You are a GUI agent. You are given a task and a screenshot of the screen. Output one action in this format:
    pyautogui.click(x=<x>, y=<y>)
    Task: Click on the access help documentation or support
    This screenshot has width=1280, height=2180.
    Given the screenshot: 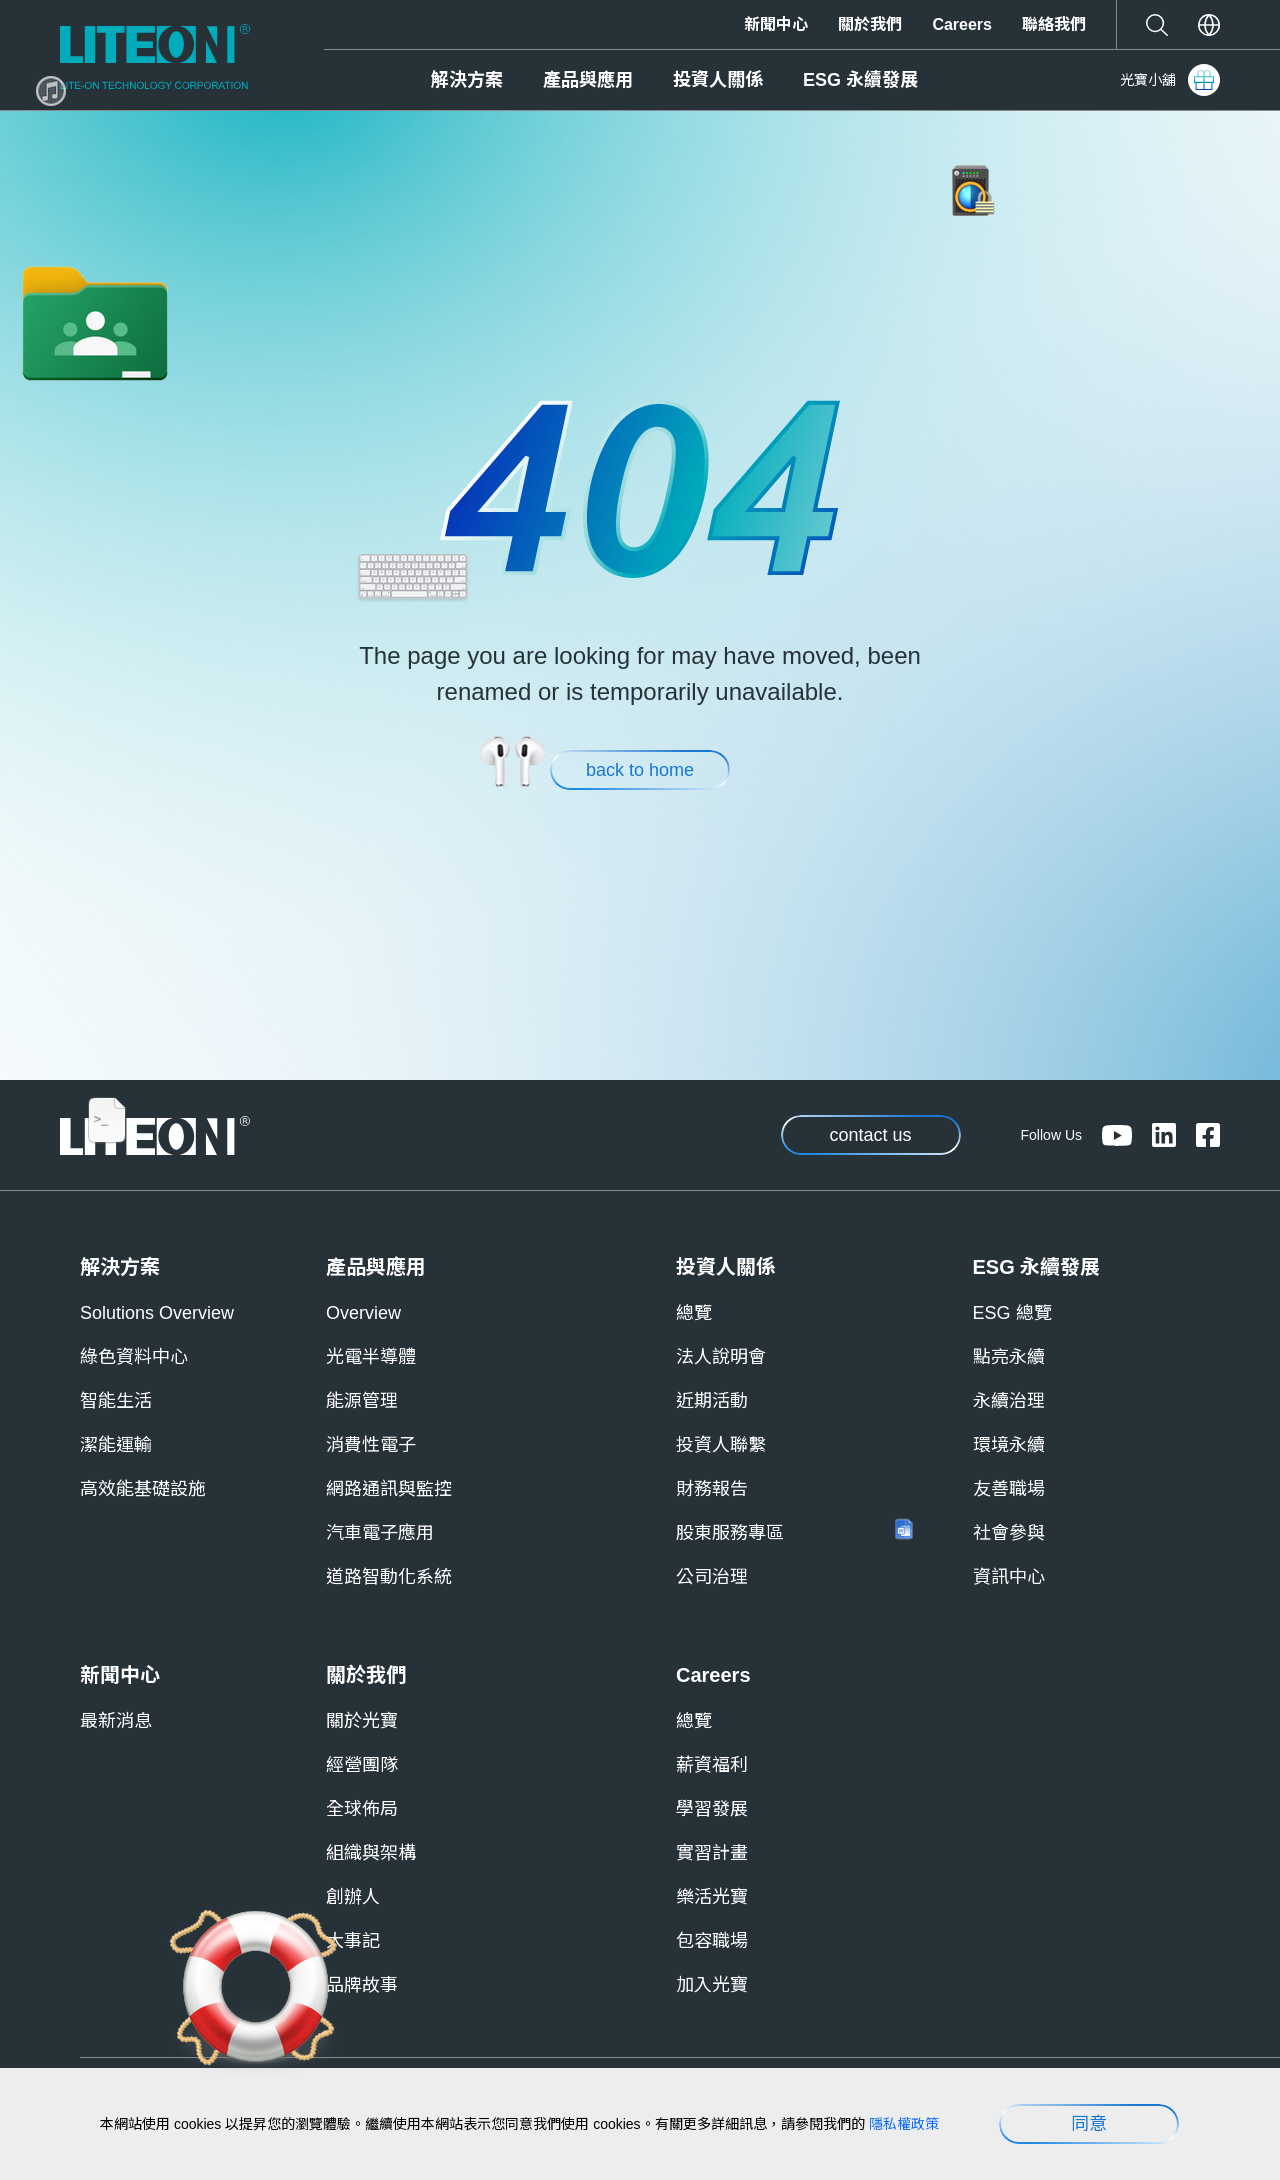 What is the action you would take?
    pyautogui.click(x=255, y=1989)
    